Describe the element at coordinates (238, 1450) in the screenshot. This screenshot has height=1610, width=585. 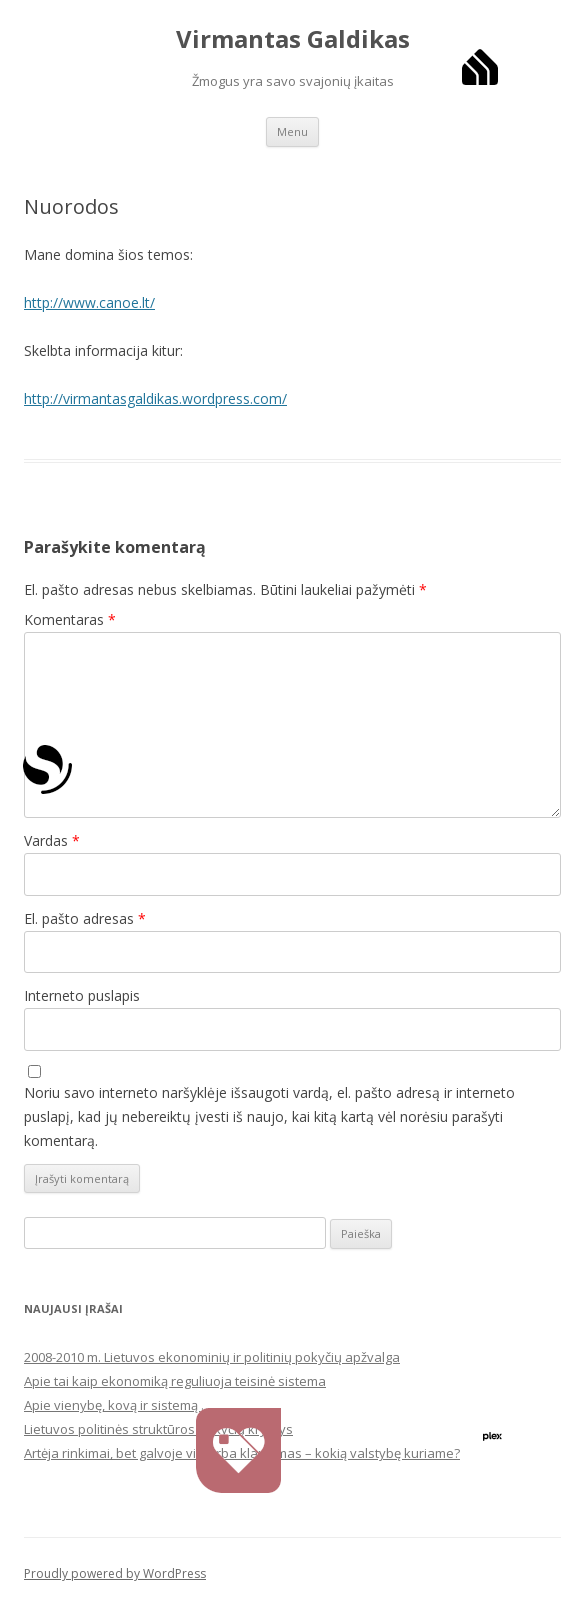
I see `visit payhip website or storefront` at that location.